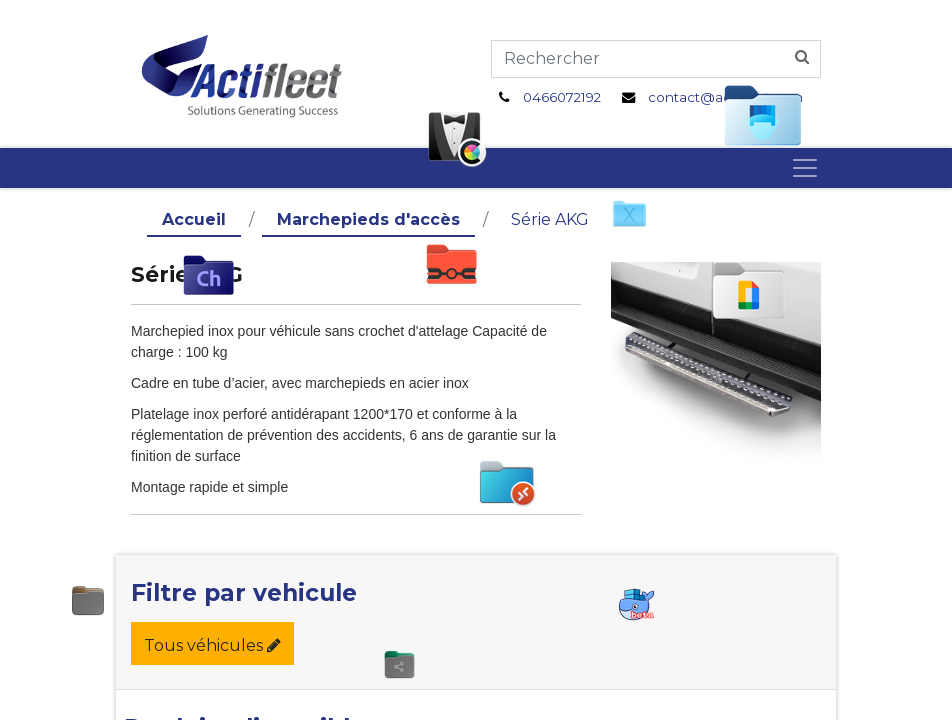  What do you see at coordinates (636, 604) in the screenshot?
I see `launch Docker container platform` at bounding box center [636, 604].